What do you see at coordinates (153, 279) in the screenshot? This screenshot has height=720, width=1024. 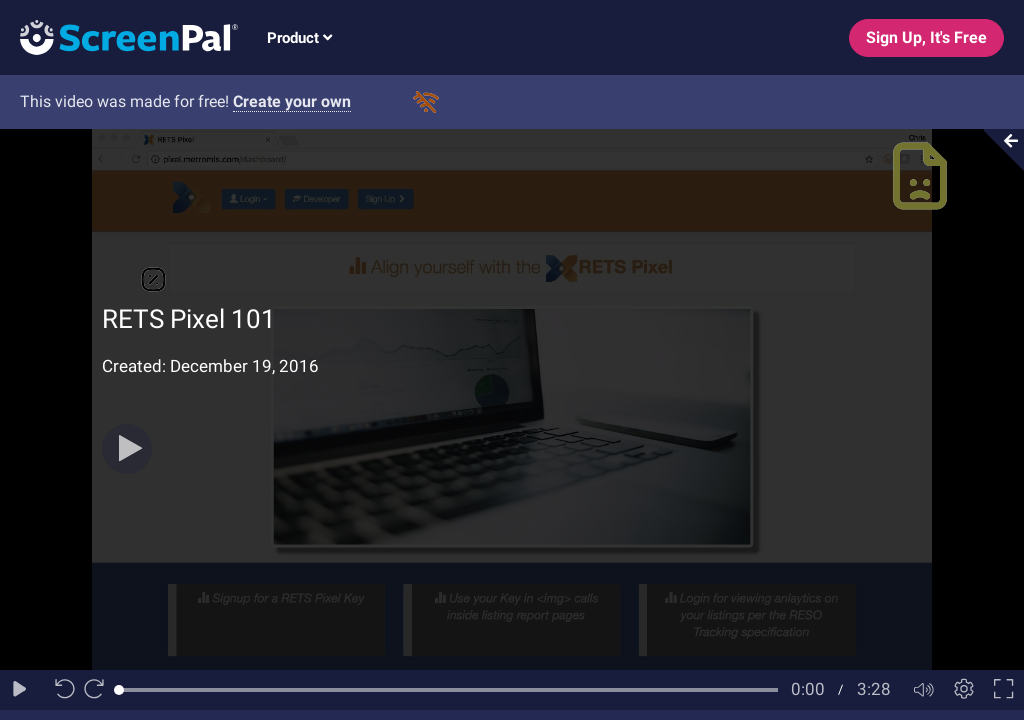 I see `view discount or promotional offer` at bounding box center [153, 279].